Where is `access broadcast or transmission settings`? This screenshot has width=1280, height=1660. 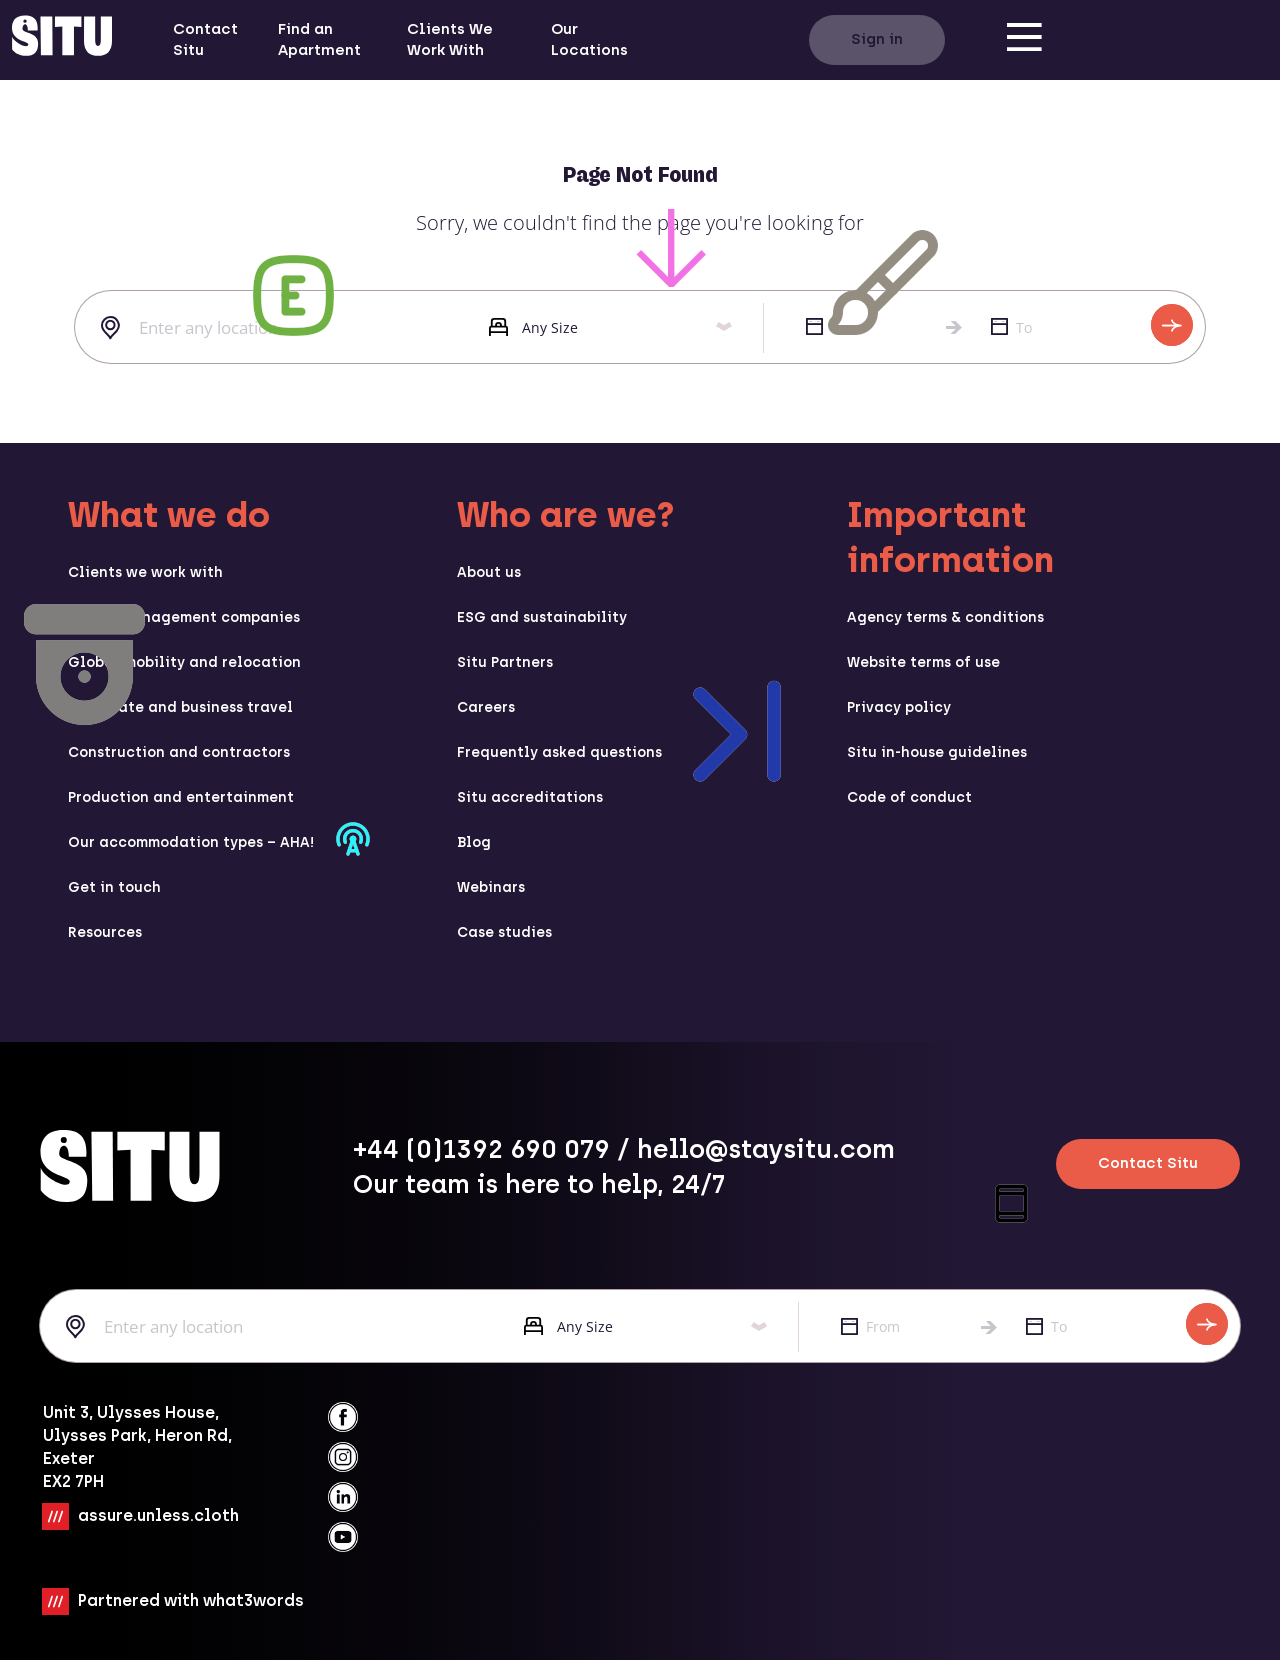
access broadcast or transmission settings is located at coordinates (353, 839).